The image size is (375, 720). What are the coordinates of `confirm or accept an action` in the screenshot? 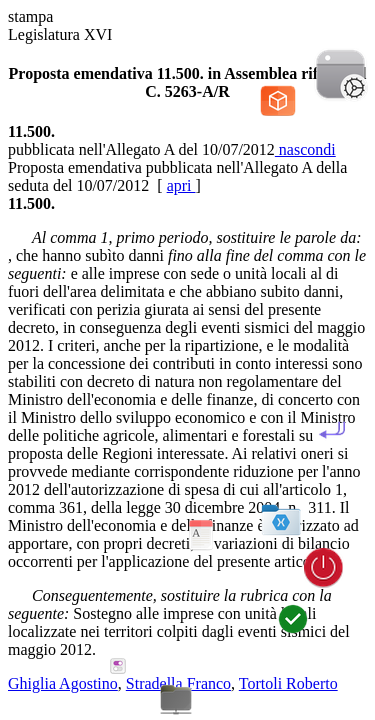 It's located at (293, 619).